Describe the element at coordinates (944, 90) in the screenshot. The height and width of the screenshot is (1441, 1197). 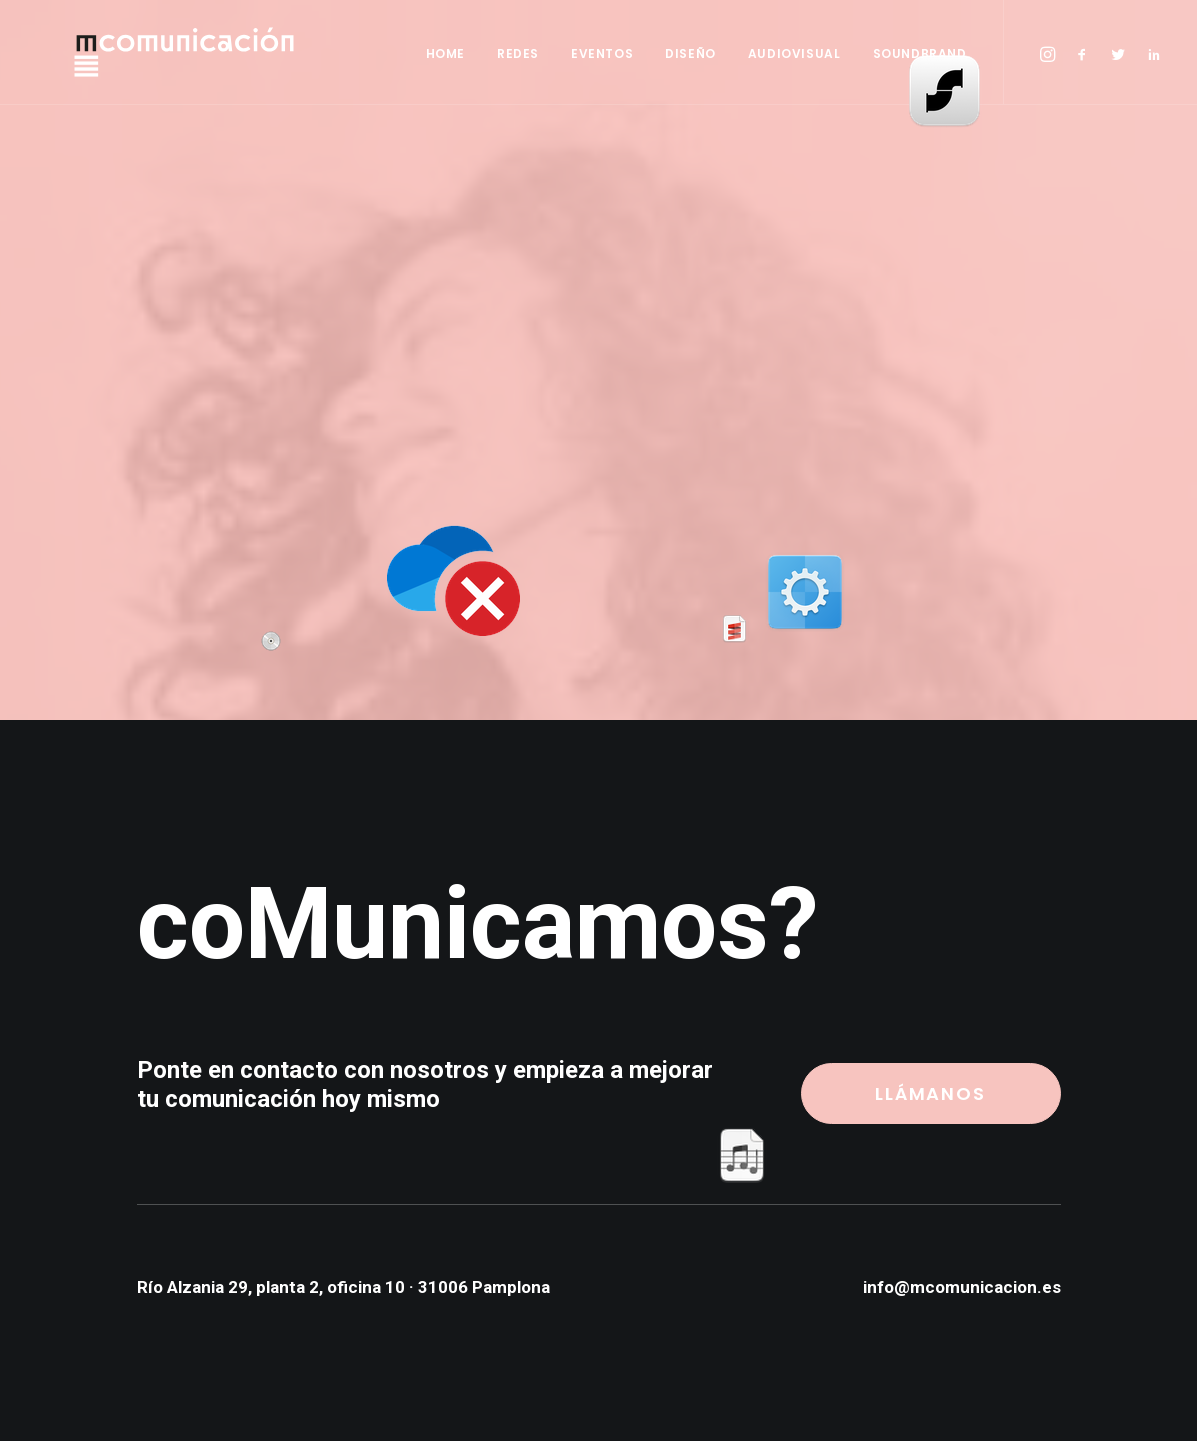
I see `open screenpipe app` at that location.